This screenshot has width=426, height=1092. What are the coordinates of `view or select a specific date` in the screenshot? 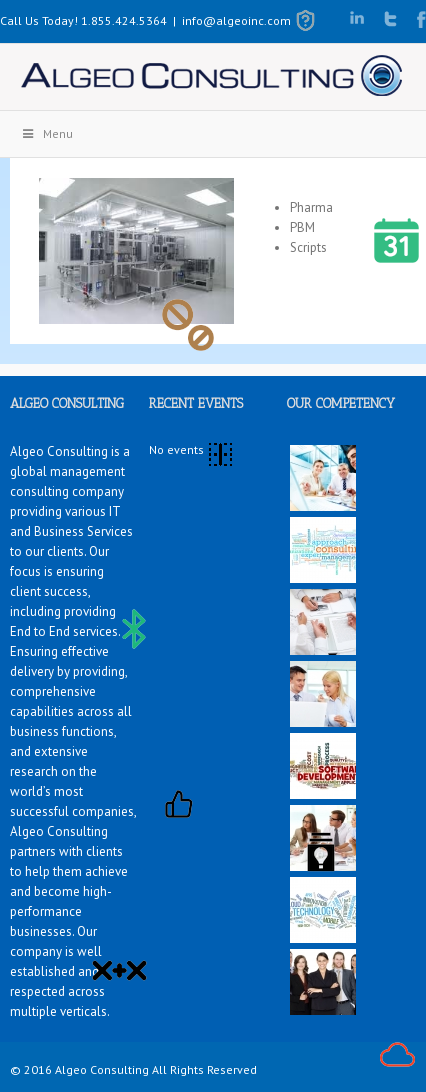 It's located at (396, 240).